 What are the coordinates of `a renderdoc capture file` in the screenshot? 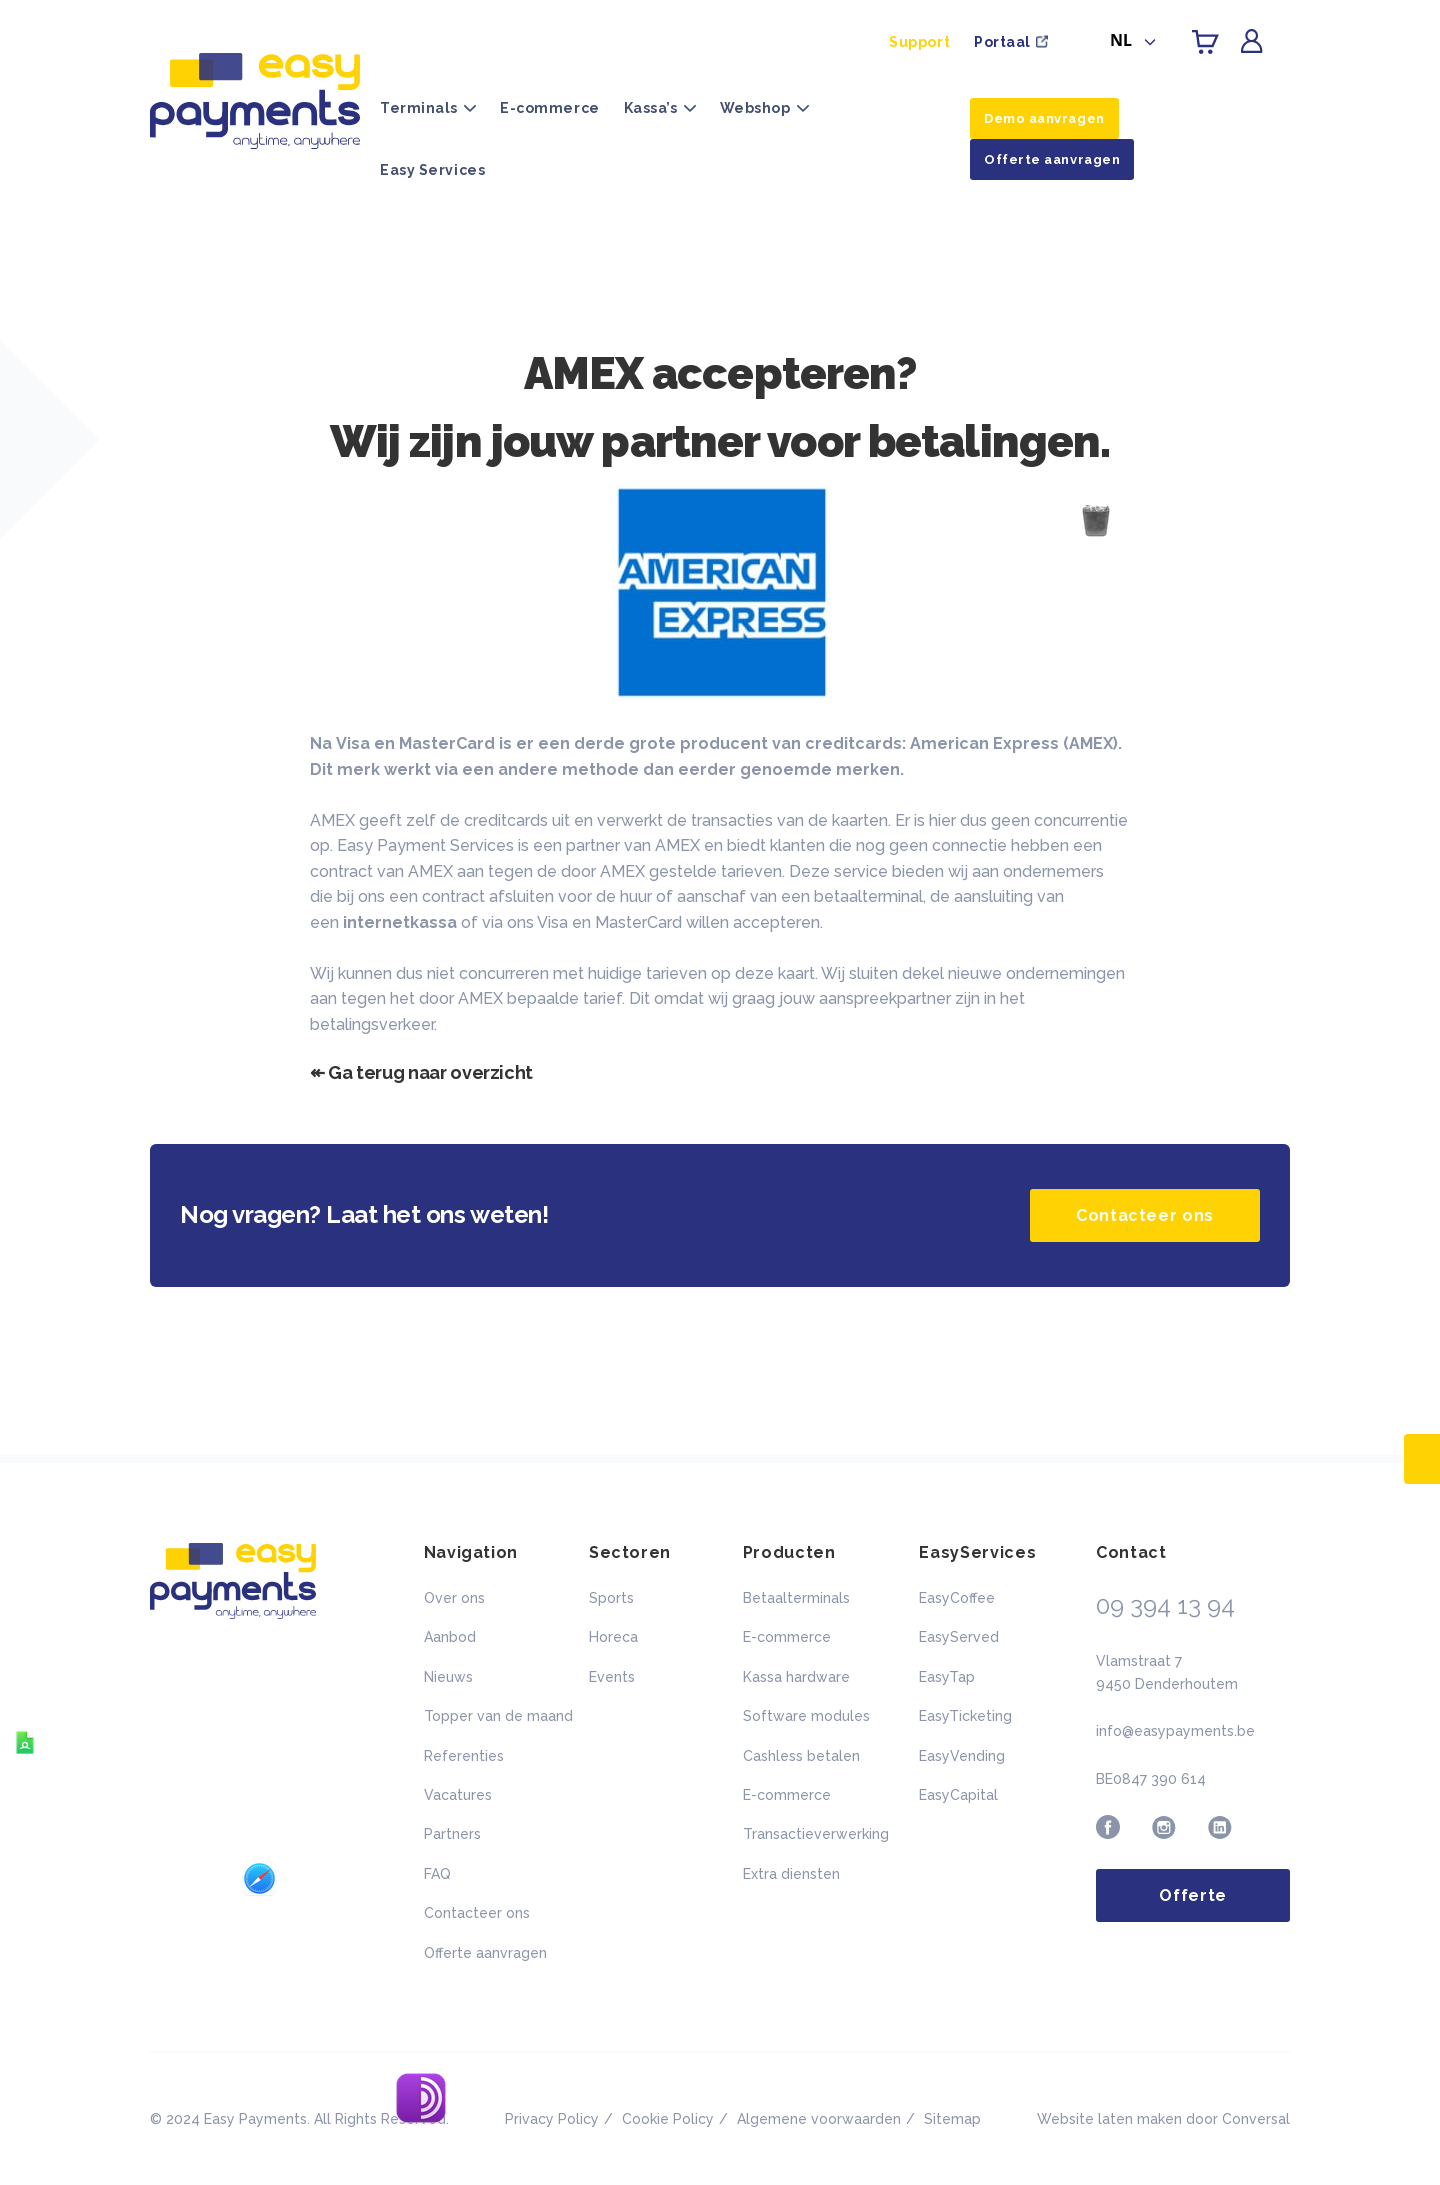 It's located at (25, 1743).